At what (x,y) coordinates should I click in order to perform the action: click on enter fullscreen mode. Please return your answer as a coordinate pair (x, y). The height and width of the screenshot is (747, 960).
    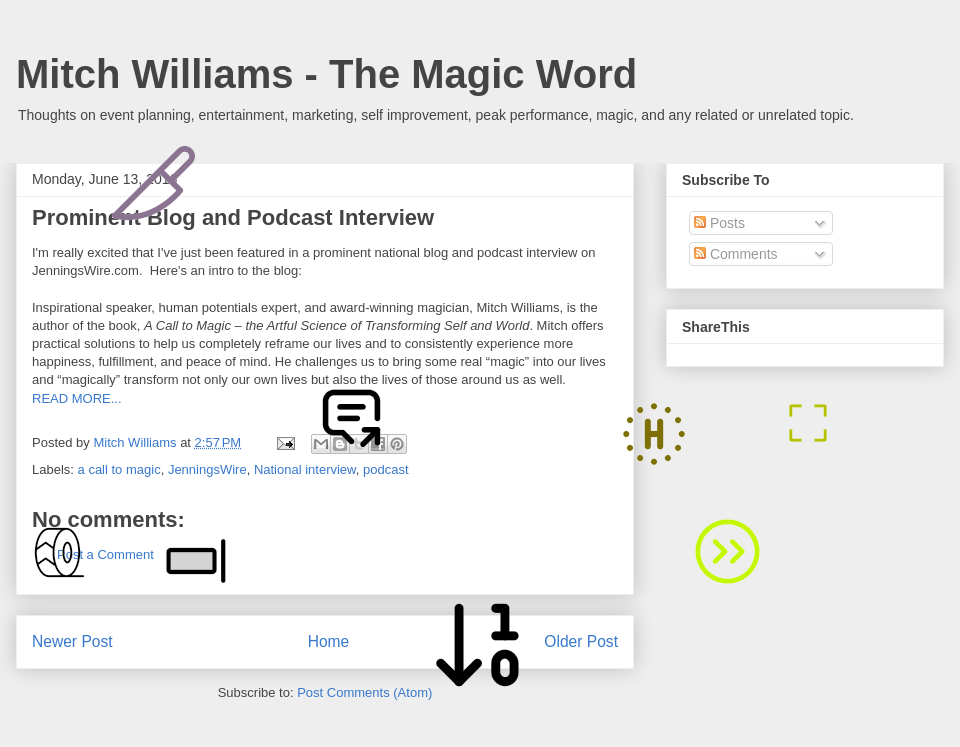
    Looking at the image, I should click on (808, 423).